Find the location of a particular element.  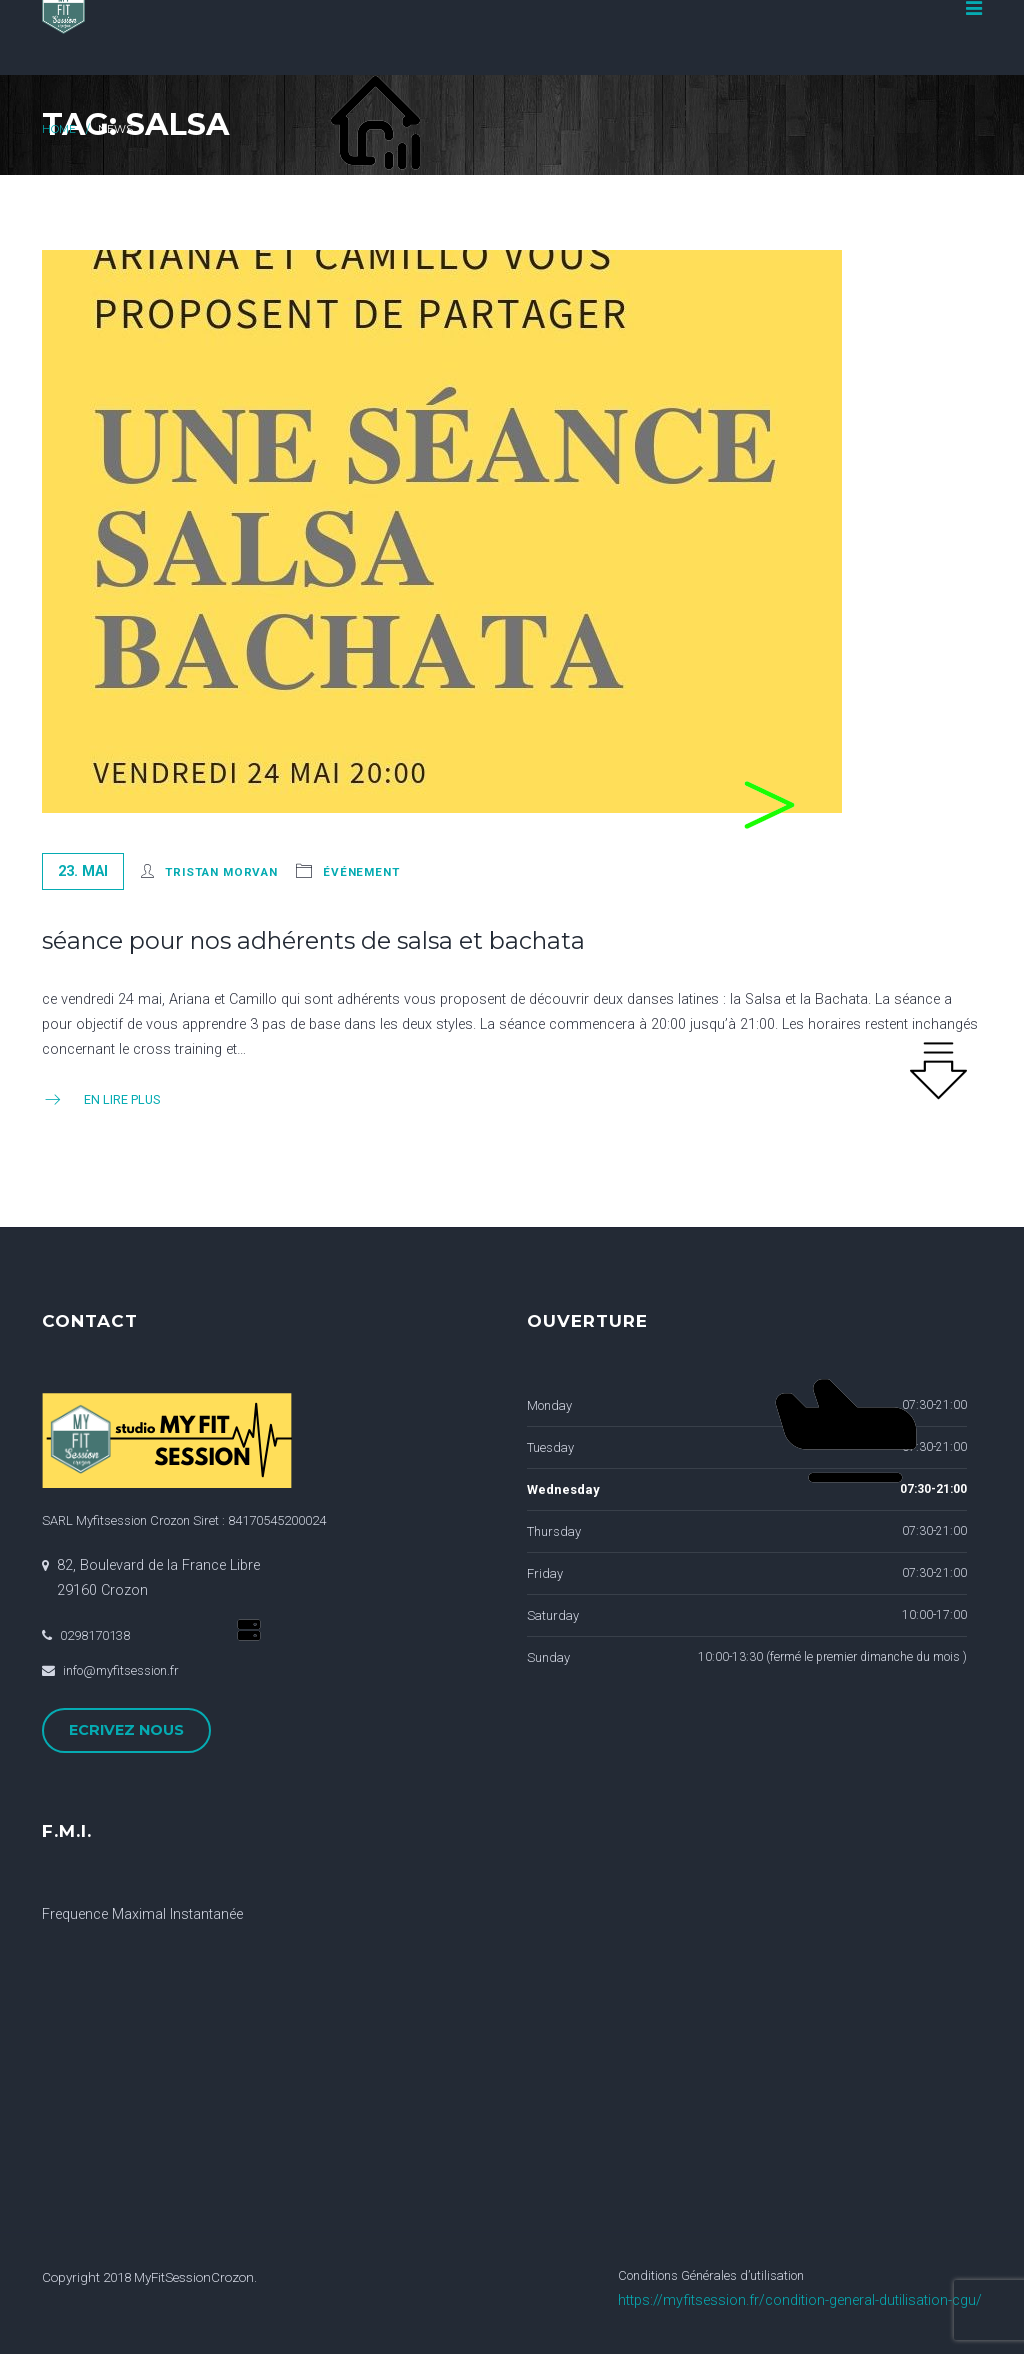

smart home connectivity status is located at coordinates (375, 120).